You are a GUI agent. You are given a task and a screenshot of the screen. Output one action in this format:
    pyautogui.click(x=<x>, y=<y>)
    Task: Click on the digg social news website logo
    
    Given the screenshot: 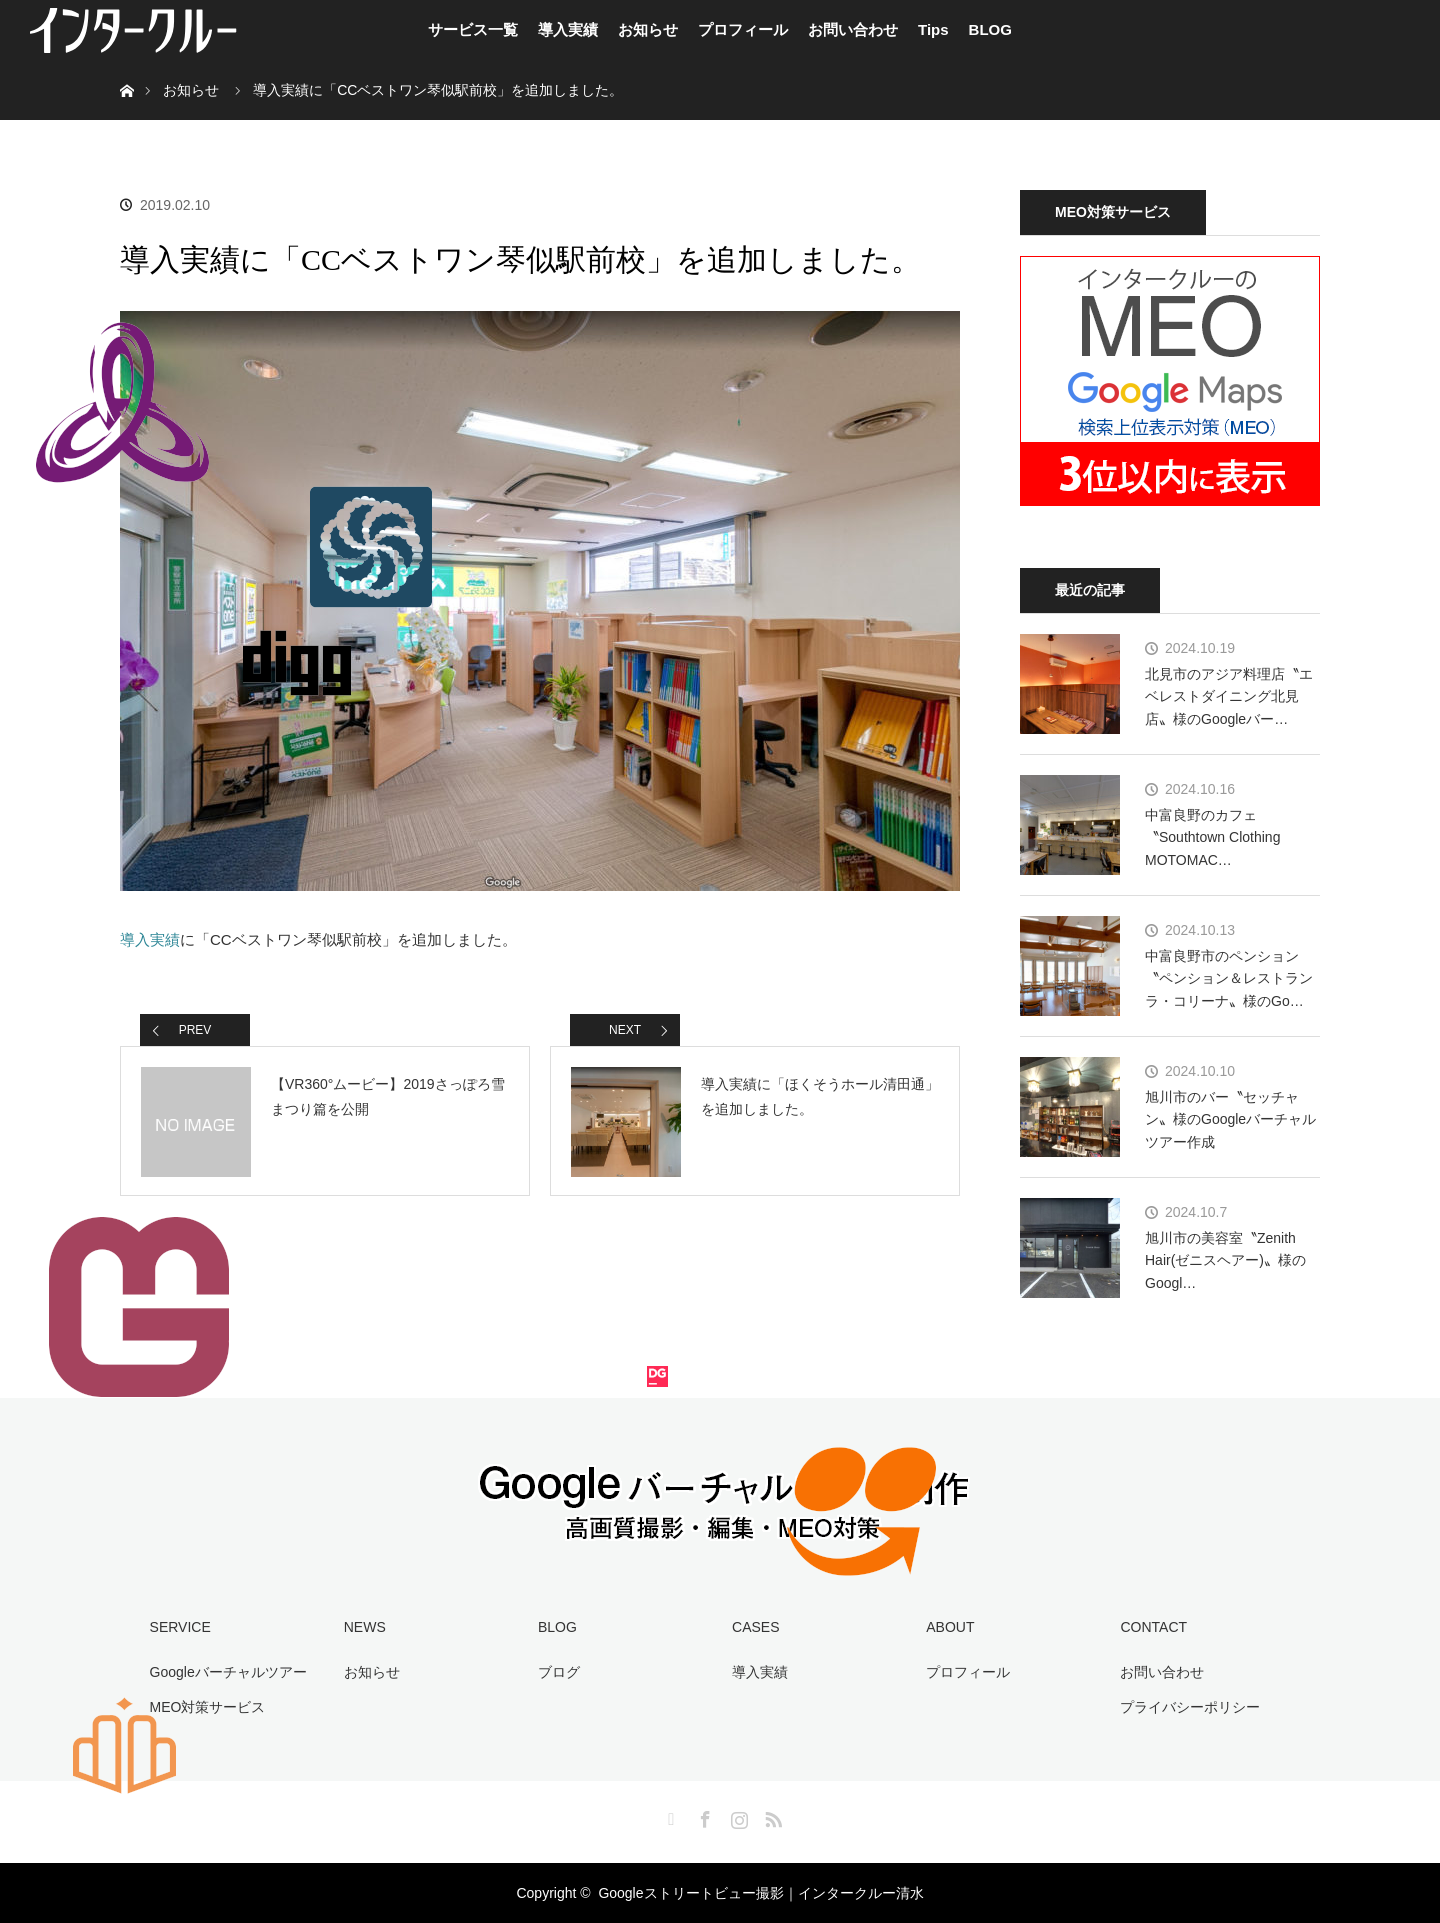 What is the action you would take?
    pyautogui.click(x=297, y=663)
    